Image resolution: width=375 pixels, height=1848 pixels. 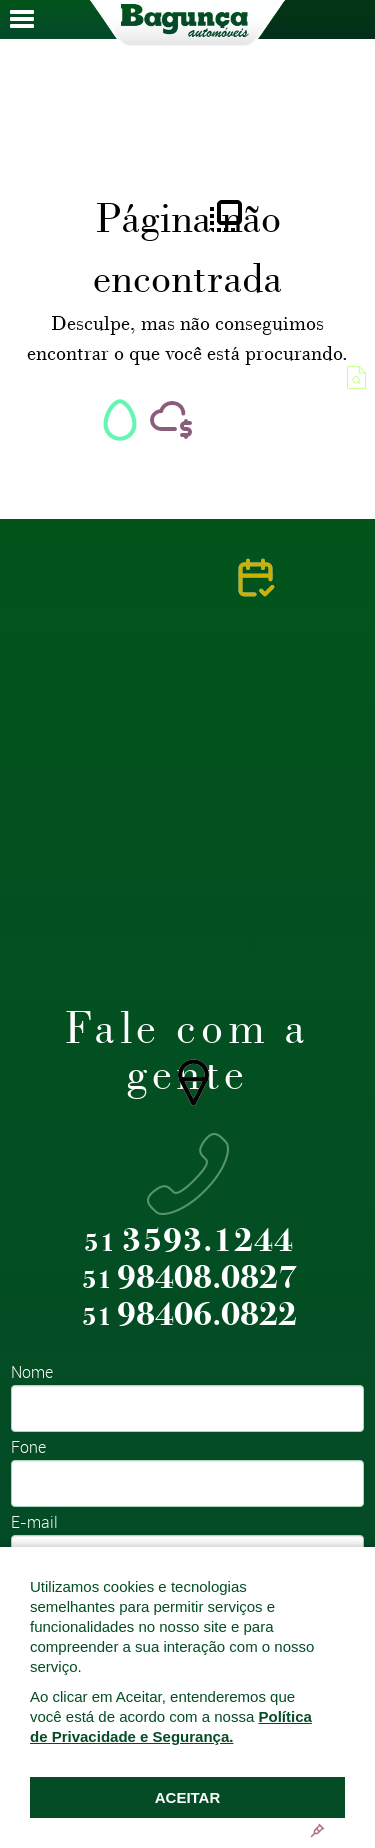 I want to click on confirm or complete a scheduled event, so click(x=255, y=577).